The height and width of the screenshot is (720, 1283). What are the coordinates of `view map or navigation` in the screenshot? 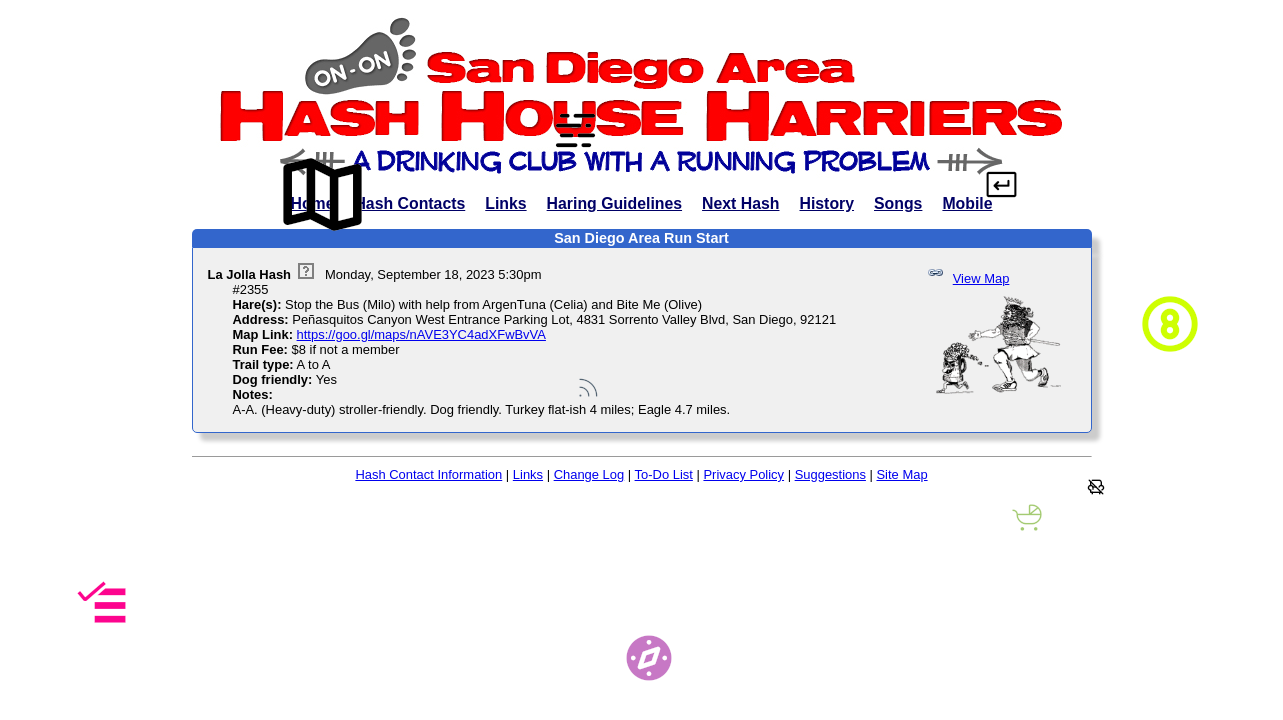 It's located at (322, 194).